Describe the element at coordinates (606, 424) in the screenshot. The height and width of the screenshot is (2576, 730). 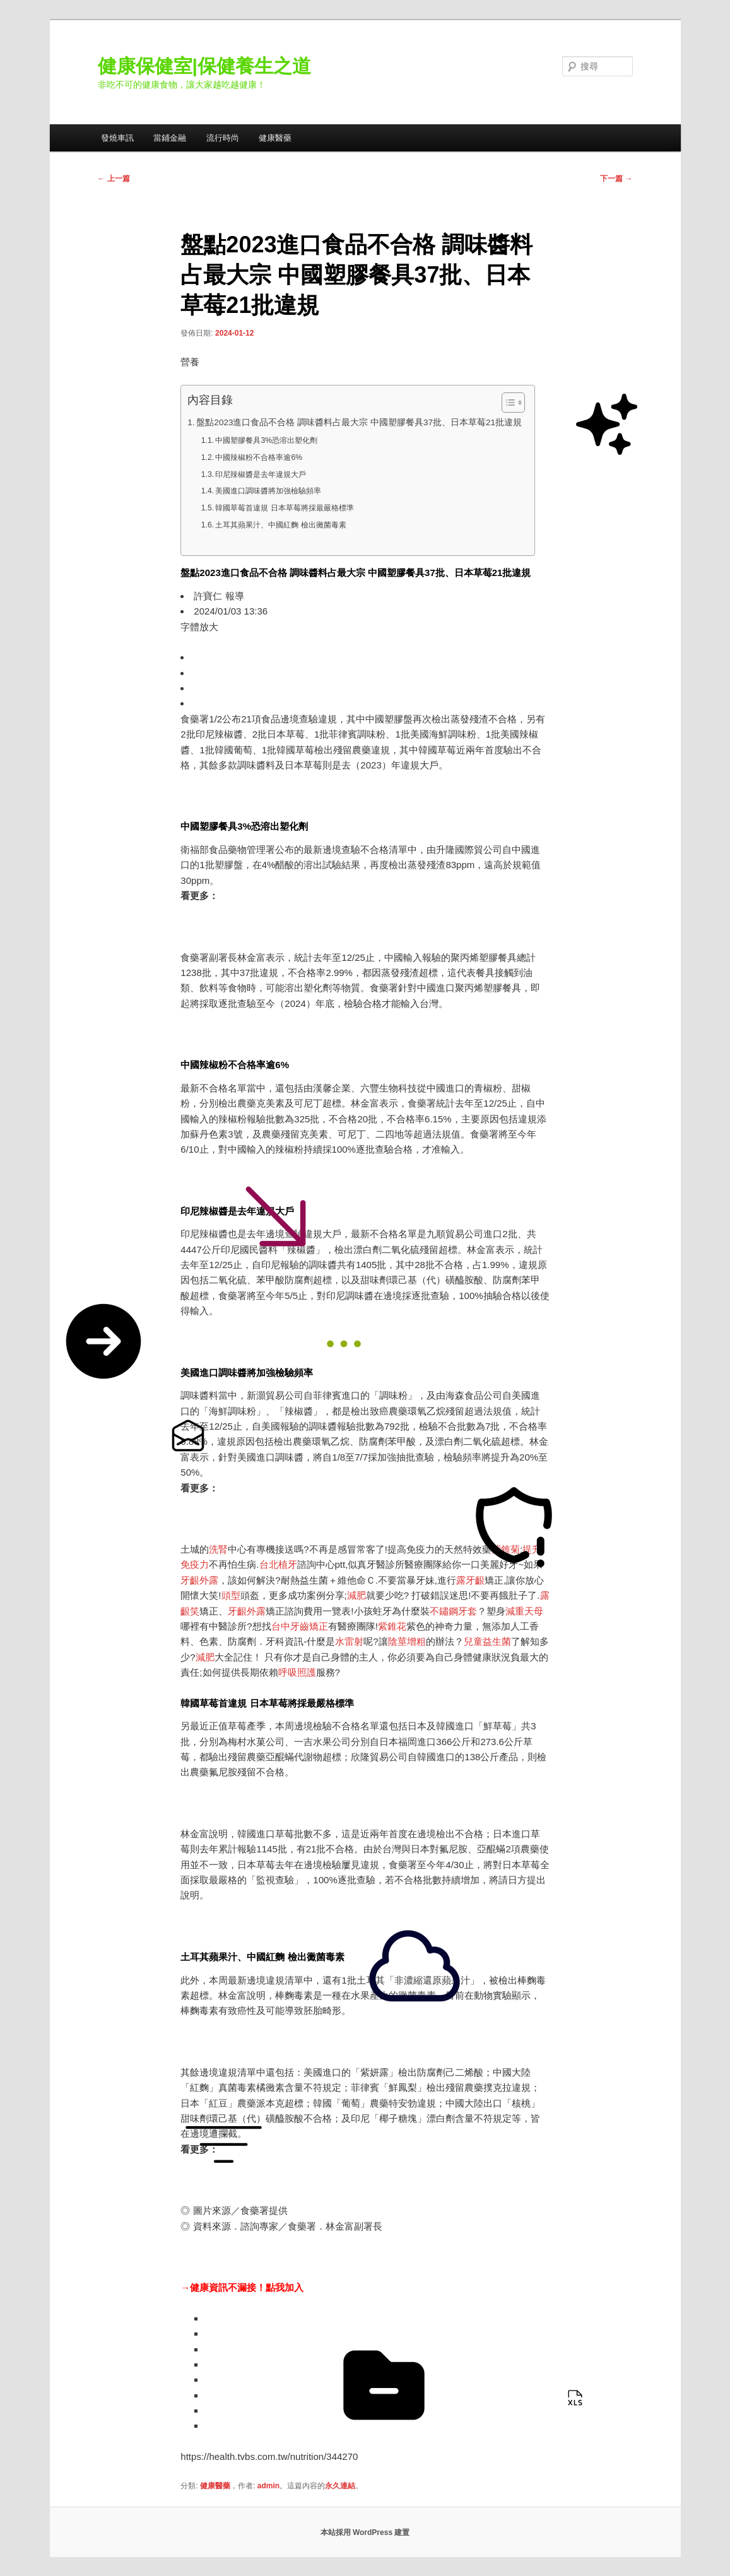
I see `indicates AI-generated or enhanced content` at that location.